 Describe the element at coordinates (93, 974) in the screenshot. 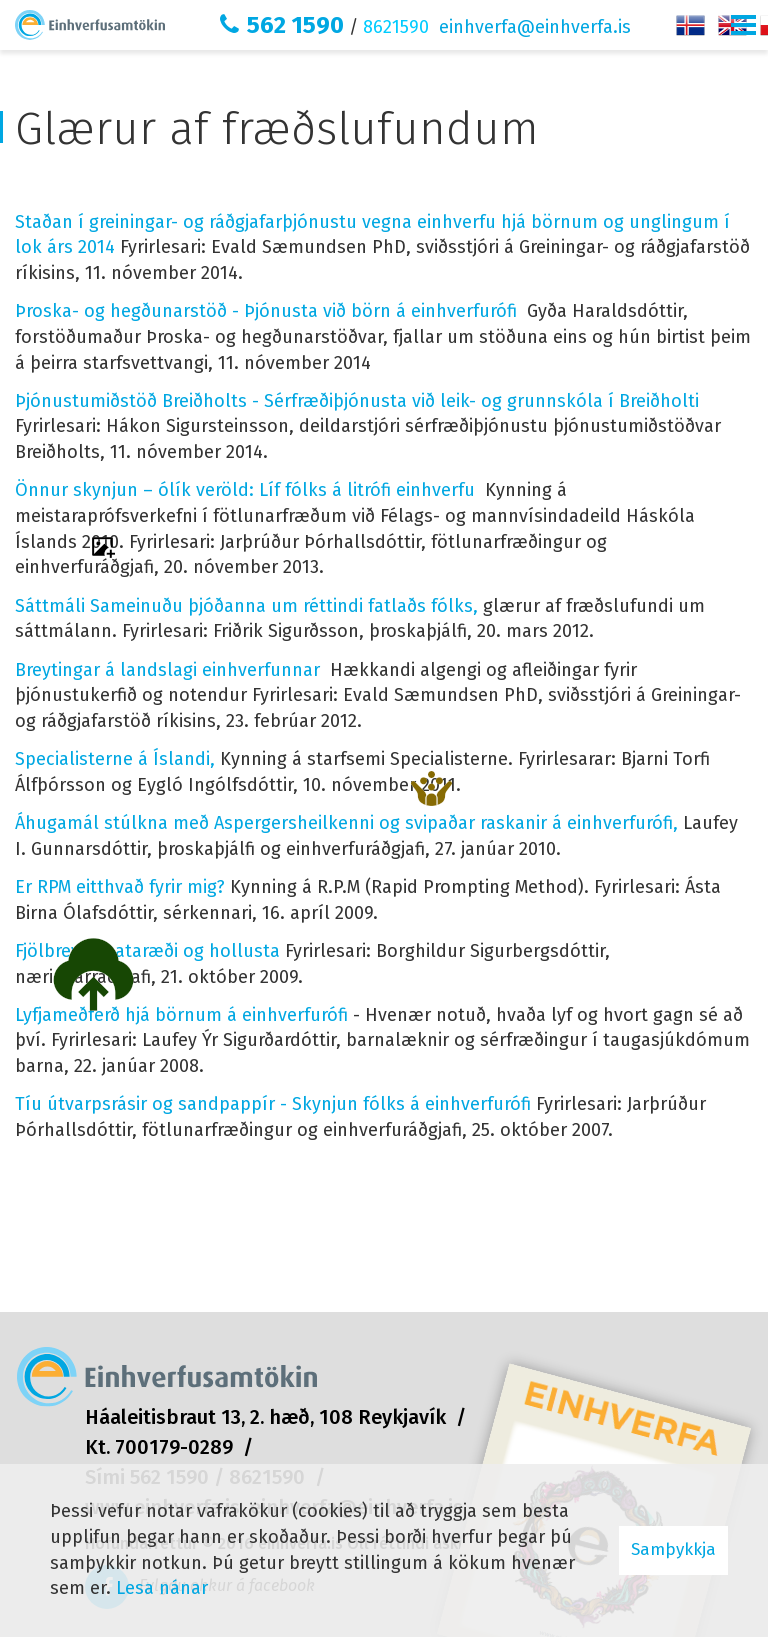

I see `upload file to cloud storage` at that location.